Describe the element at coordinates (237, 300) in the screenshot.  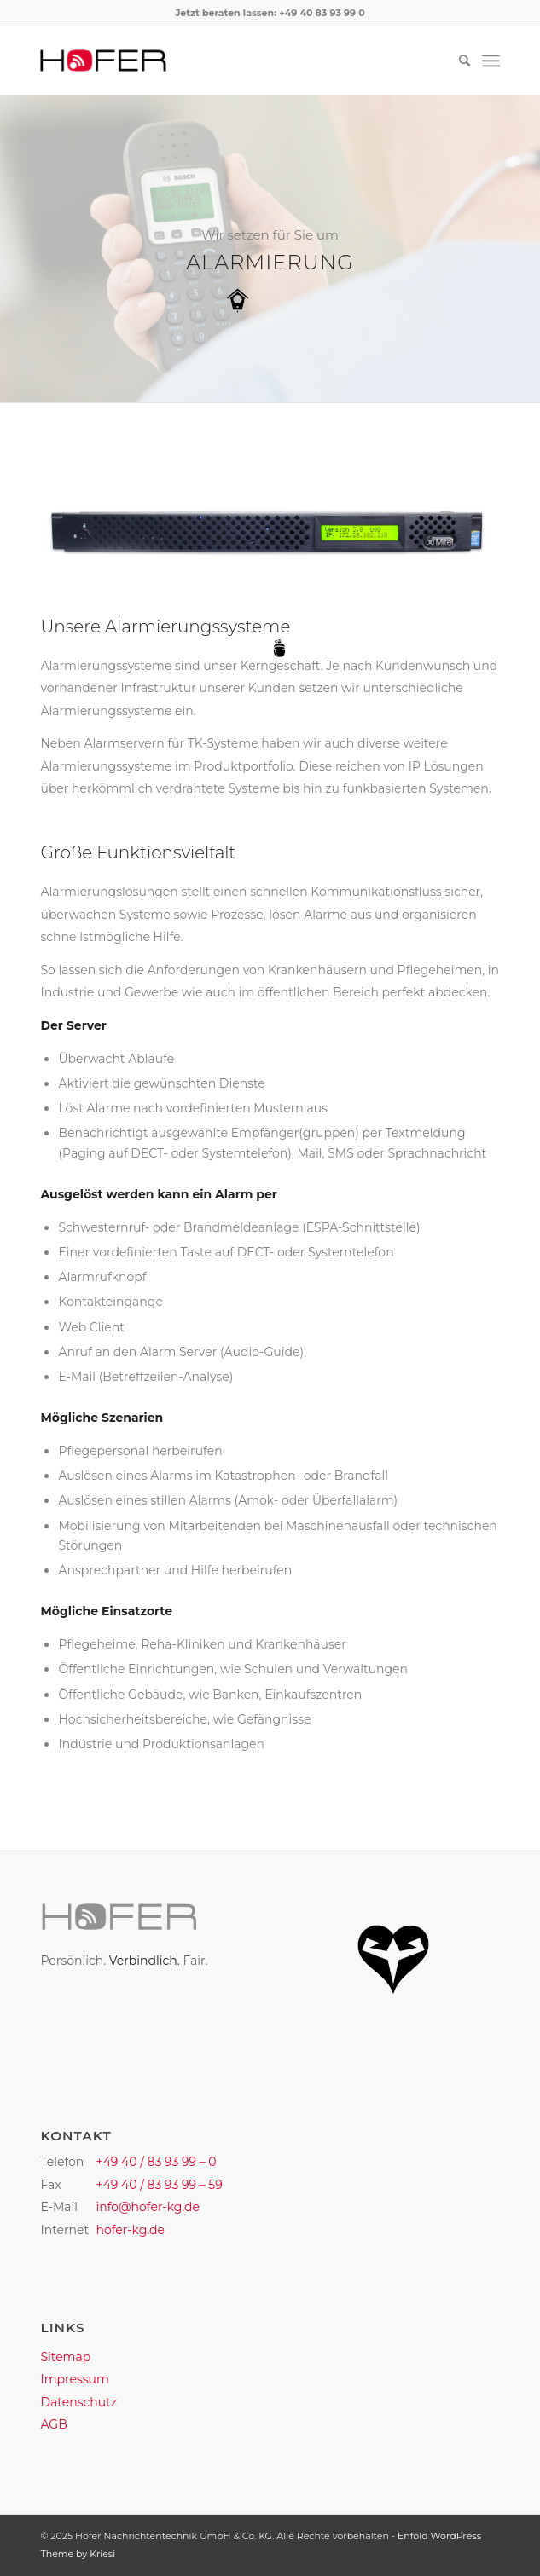
I see `access pet or wildlife features` at that location.